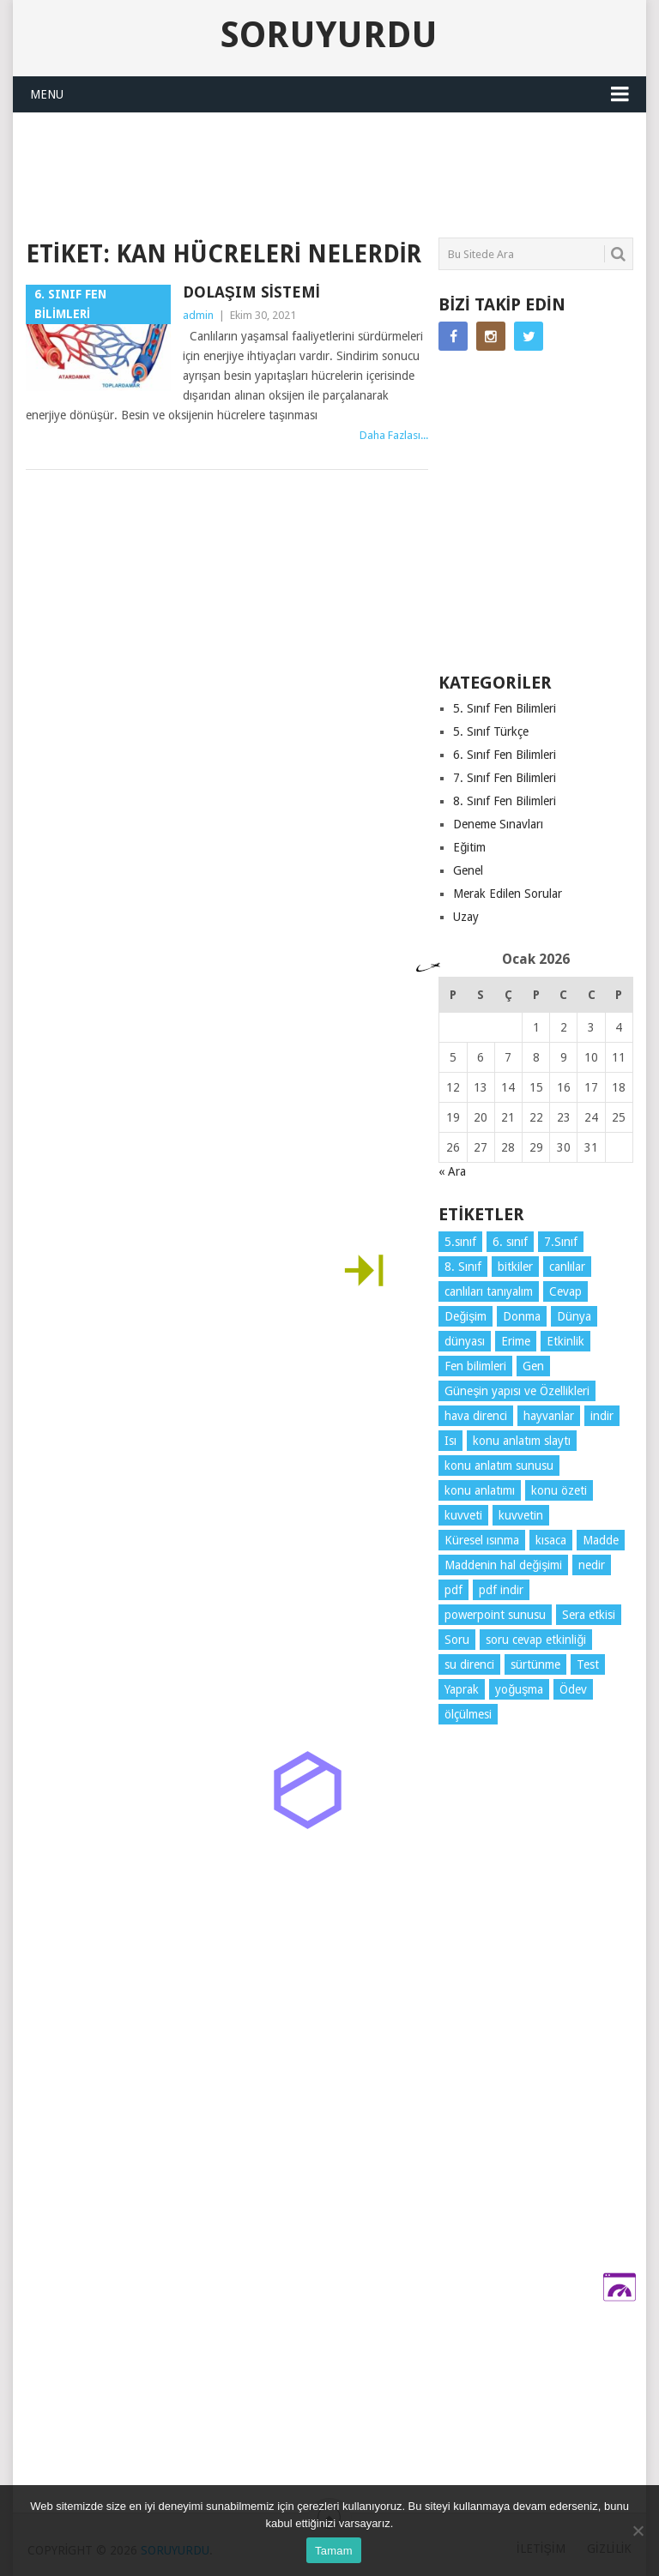  Describe the element at coordinates (428, 967) in the screenshot. I see `visit the Norwegian Air website` at that location.